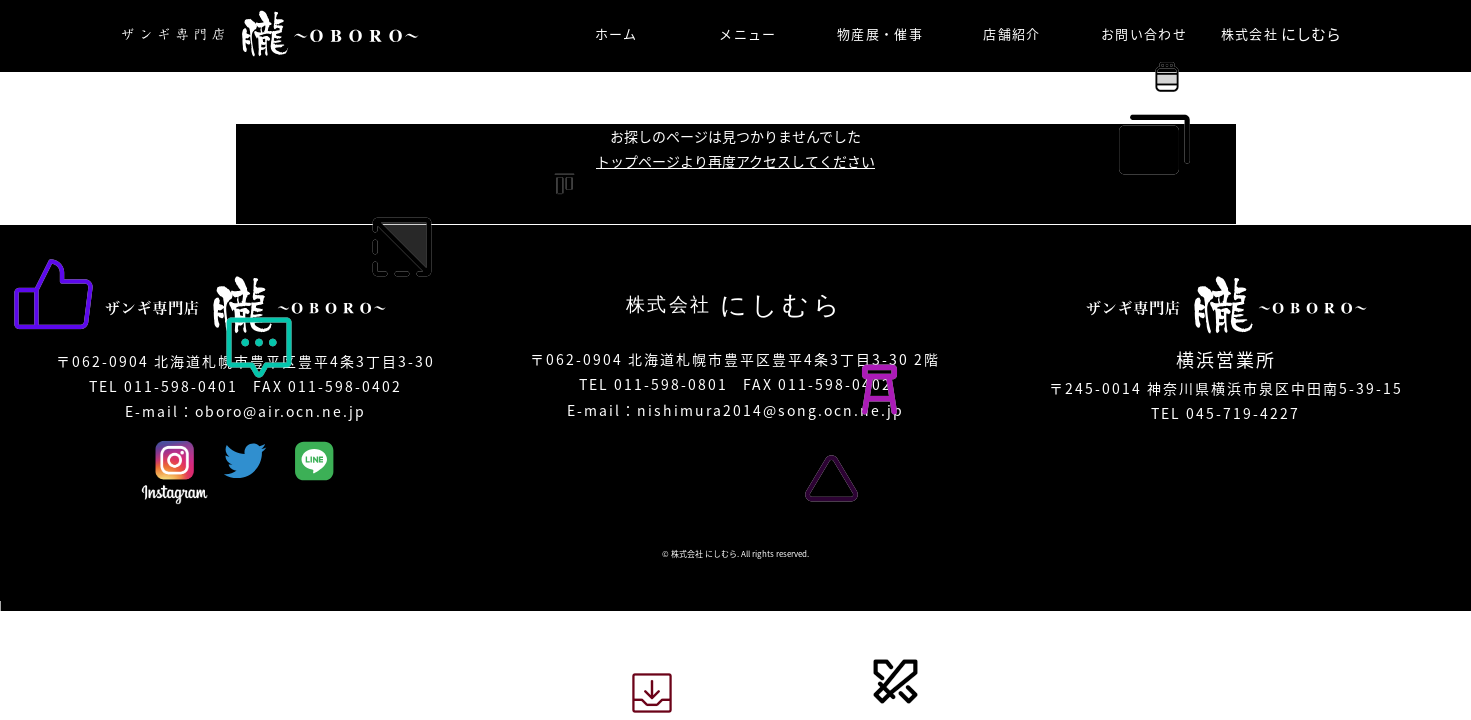 The width and height of the screenshot is (1471, 720). What do you see at coordinates (259, 345) in the screenshot?
I see `open chat or messaging` at bounding box center [259, 345].